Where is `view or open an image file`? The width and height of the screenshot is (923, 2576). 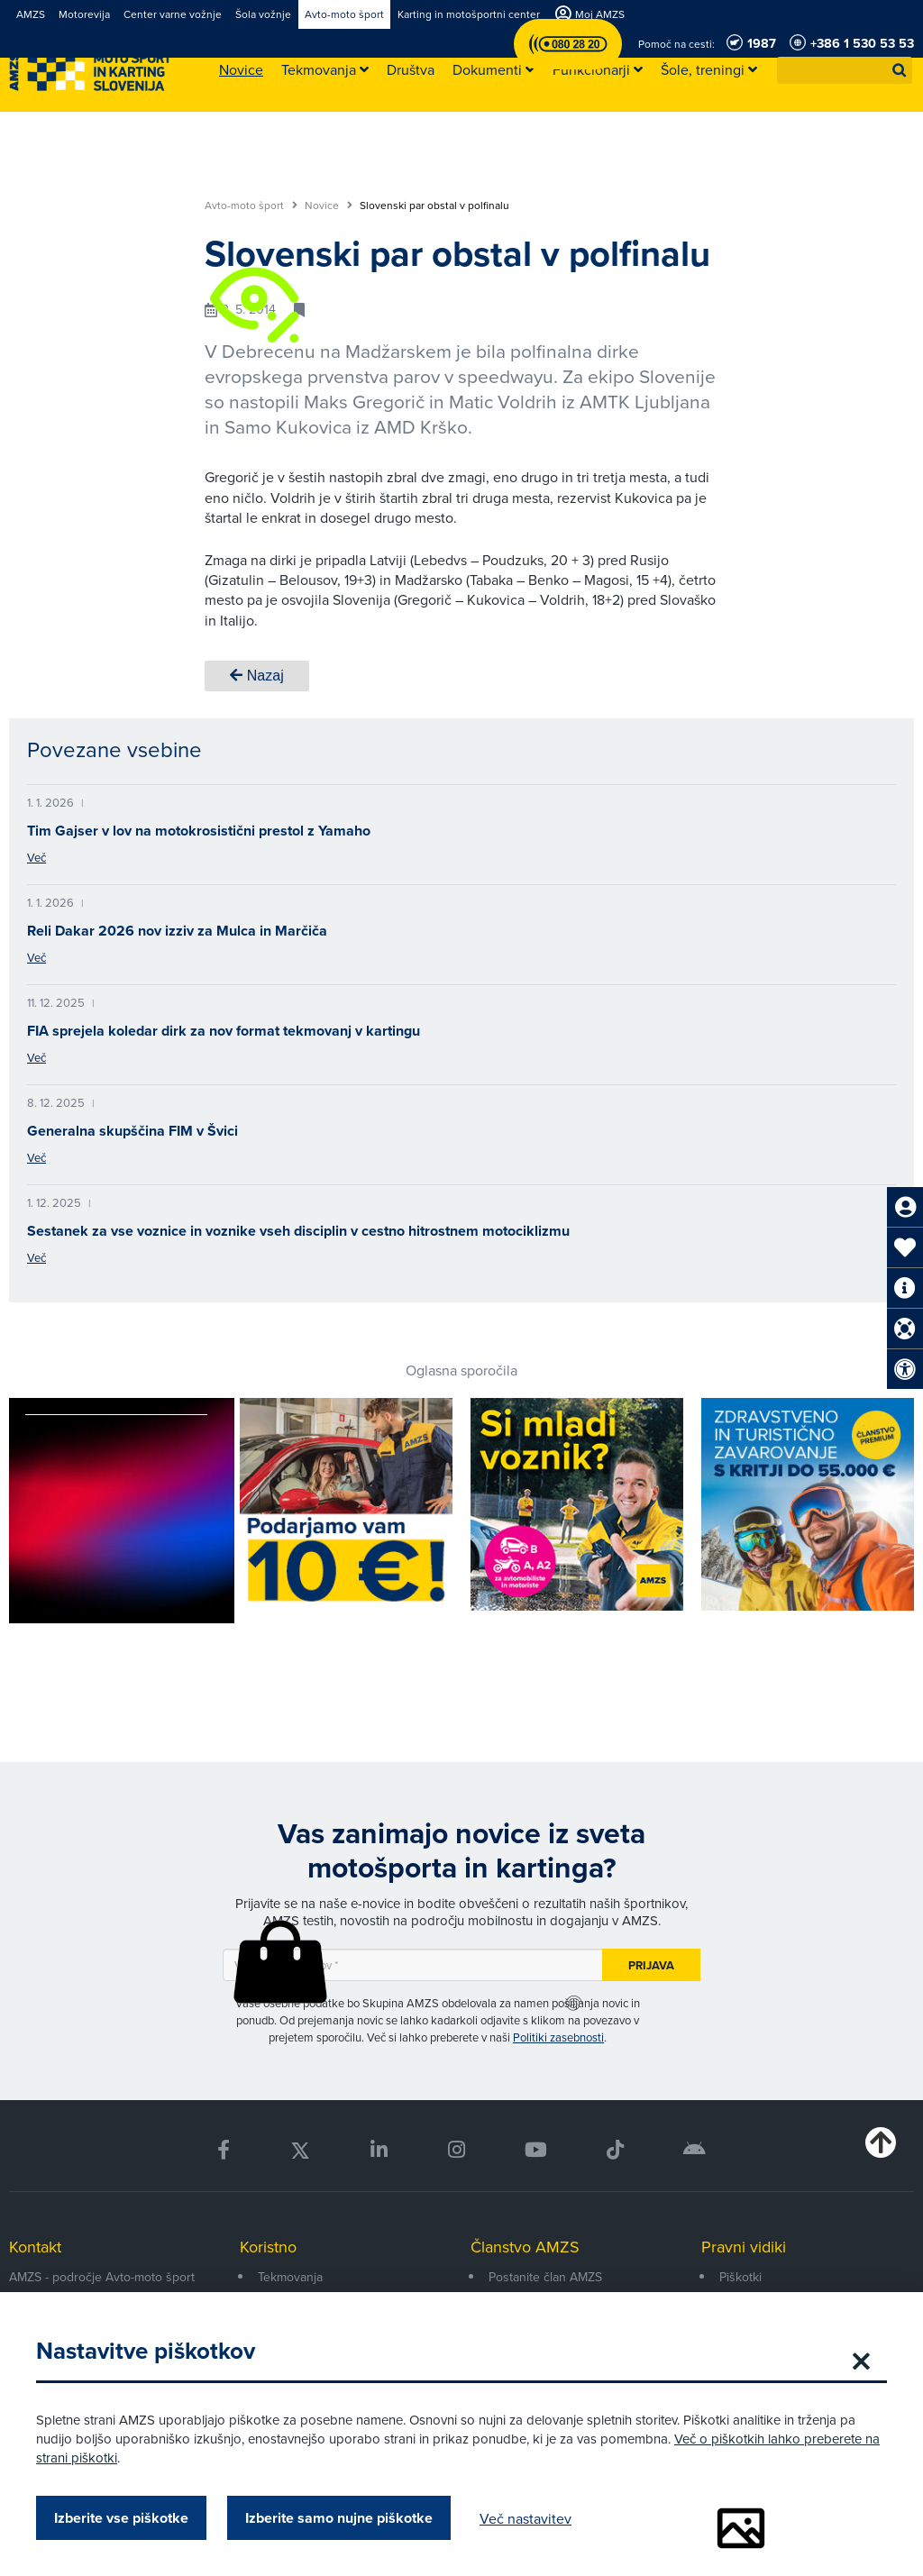 view or open an image file is located at coordinates (741, 2528).